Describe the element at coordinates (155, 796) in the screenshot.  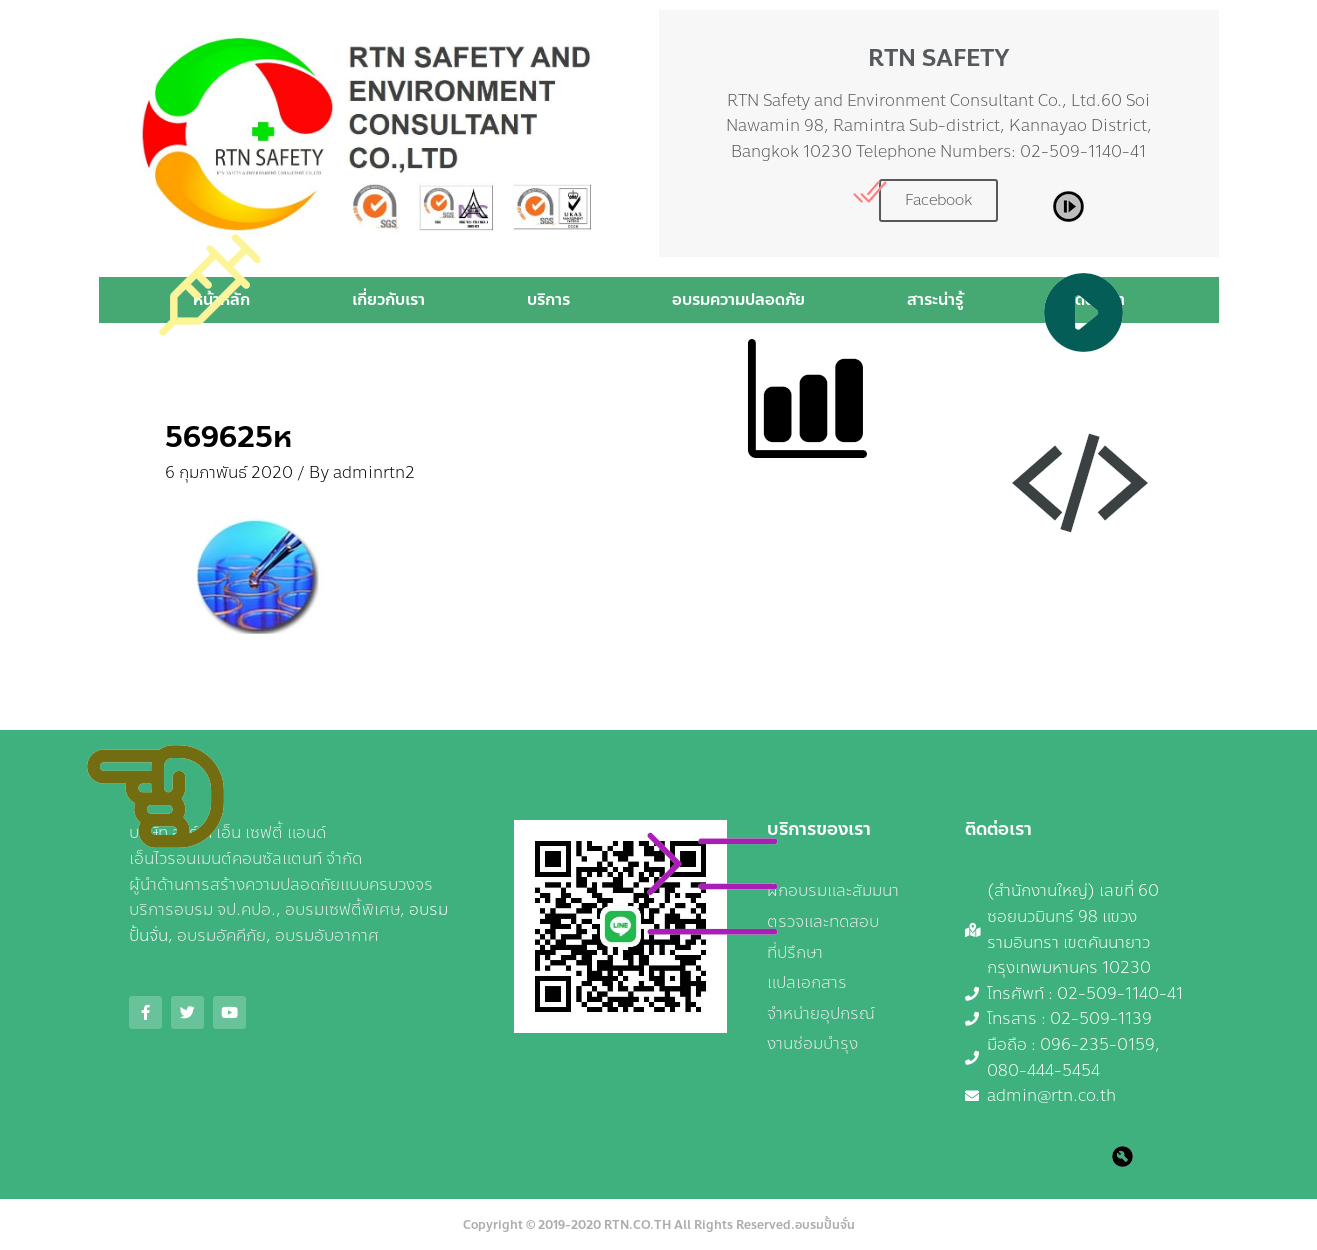
I see `navigate to the previous item or screen` at that location.